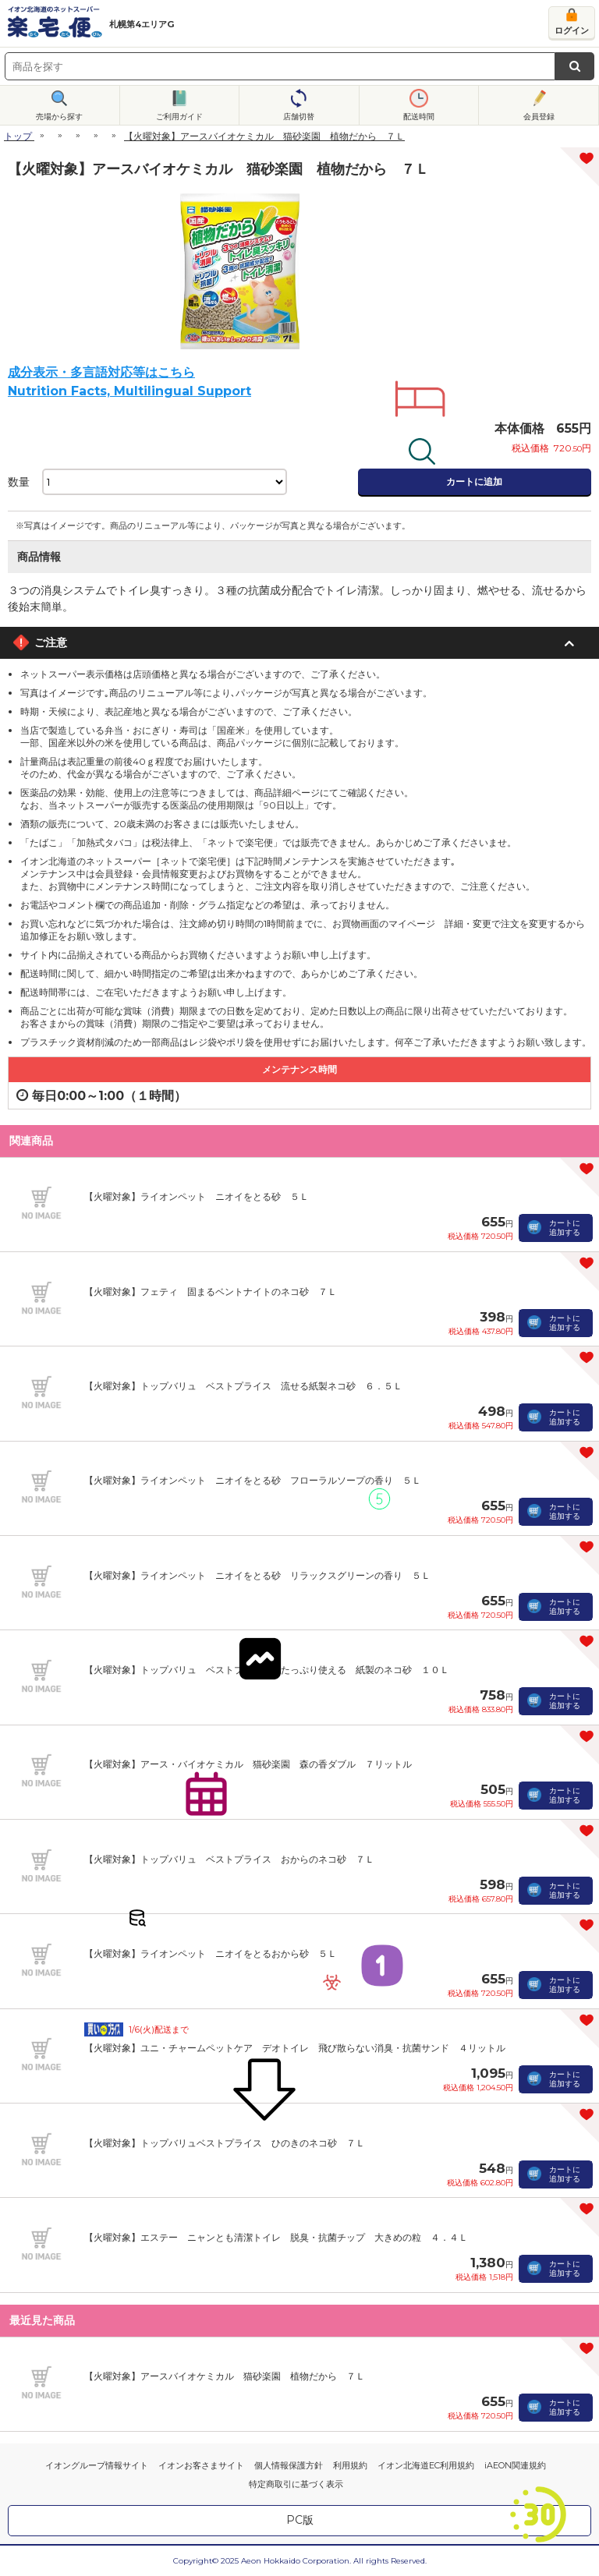  Describe the element at coordinates (422, 451) in the screenshot. I see `search for content` at that location.